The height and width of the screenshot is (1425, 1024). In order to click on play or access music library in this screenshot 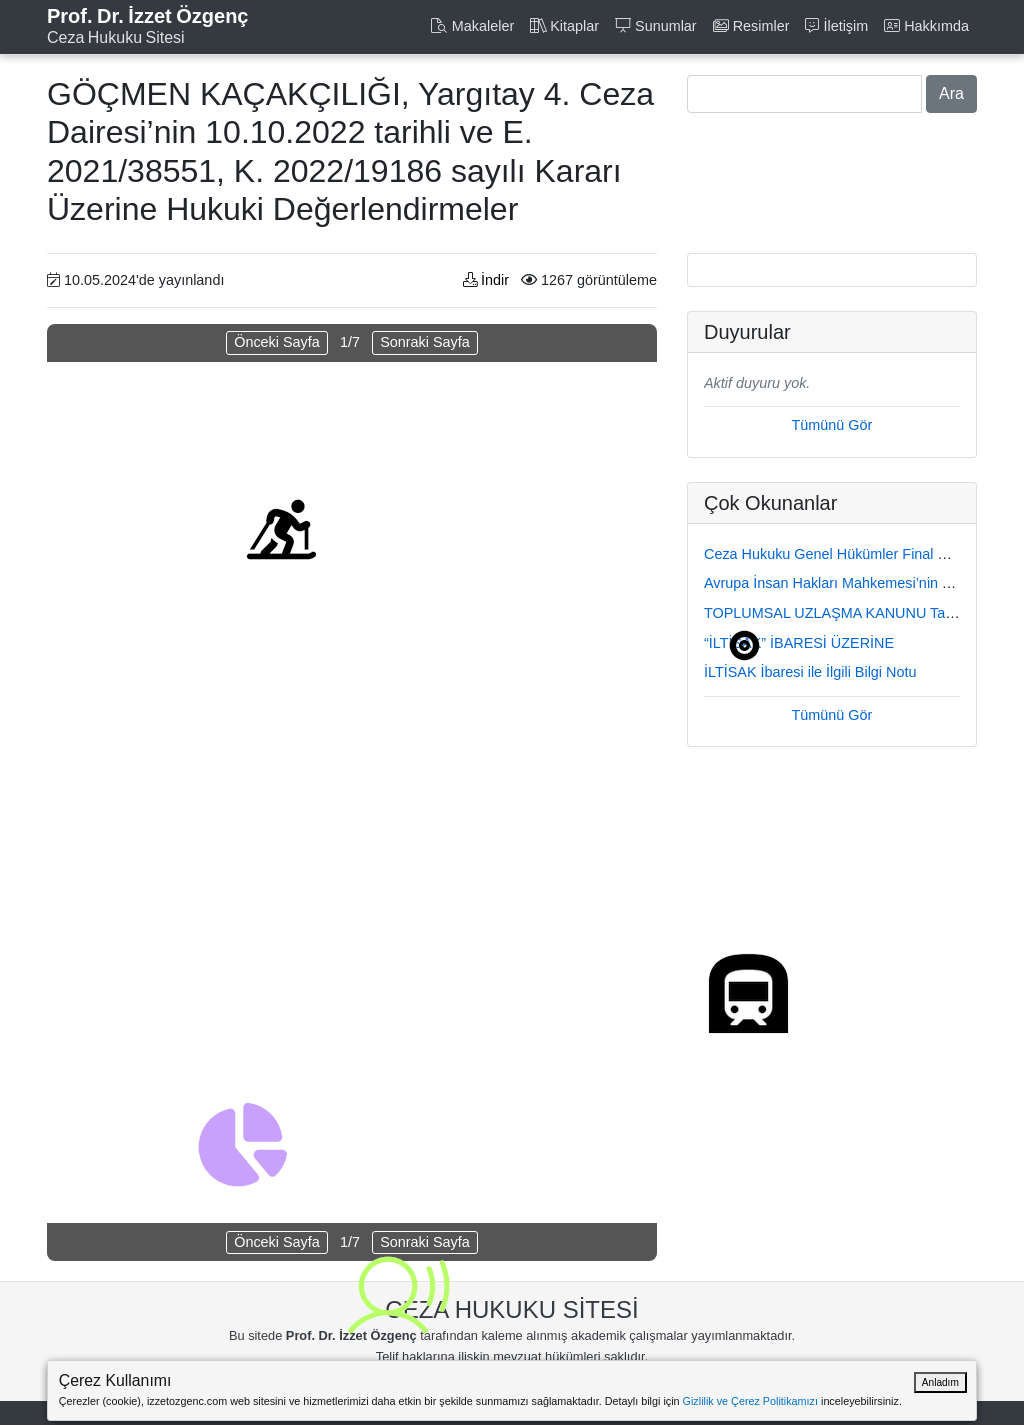, I will do `click(744, 645)`.